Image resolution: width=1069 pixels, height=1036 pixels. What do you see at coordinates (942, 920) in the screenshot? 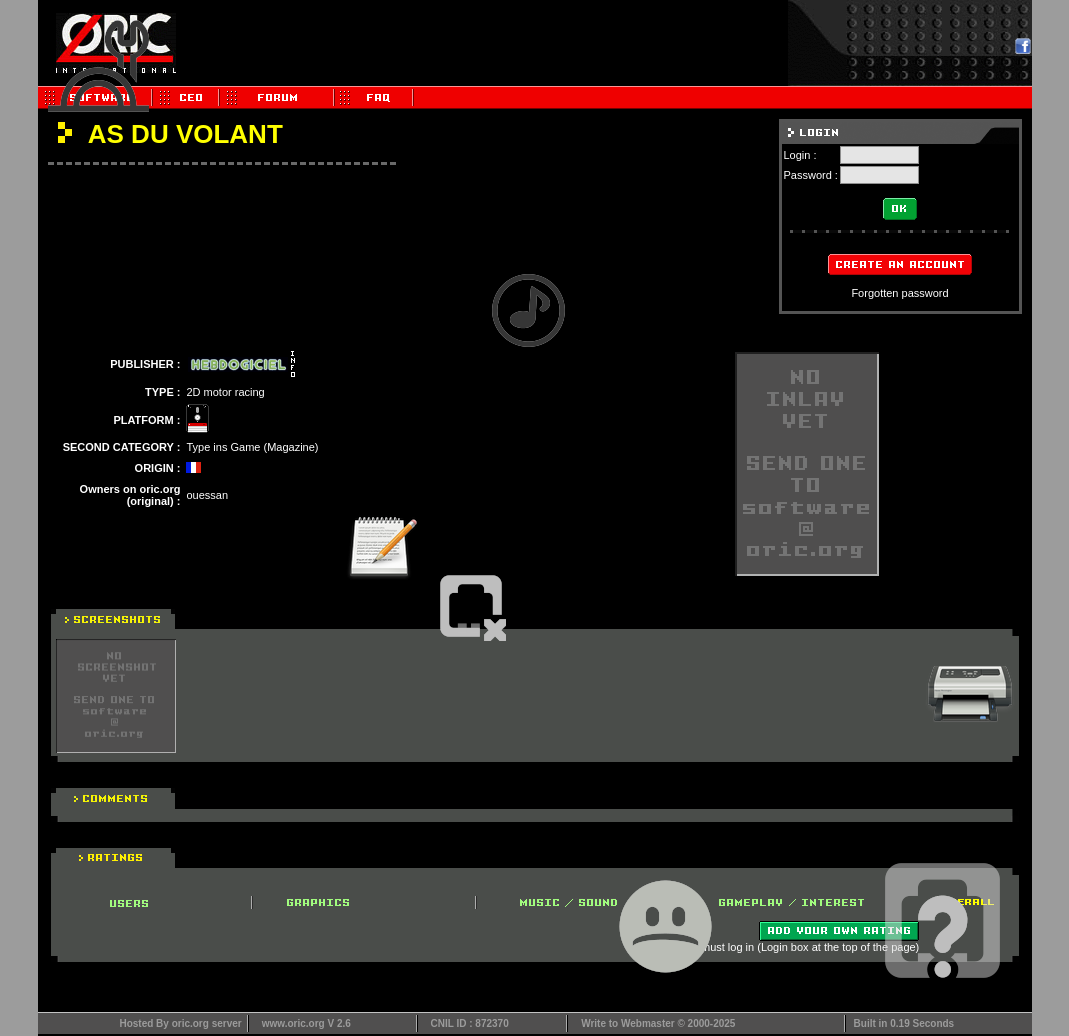
I see `indicates no network route available for wired connection` at bounding box center [942, 920].